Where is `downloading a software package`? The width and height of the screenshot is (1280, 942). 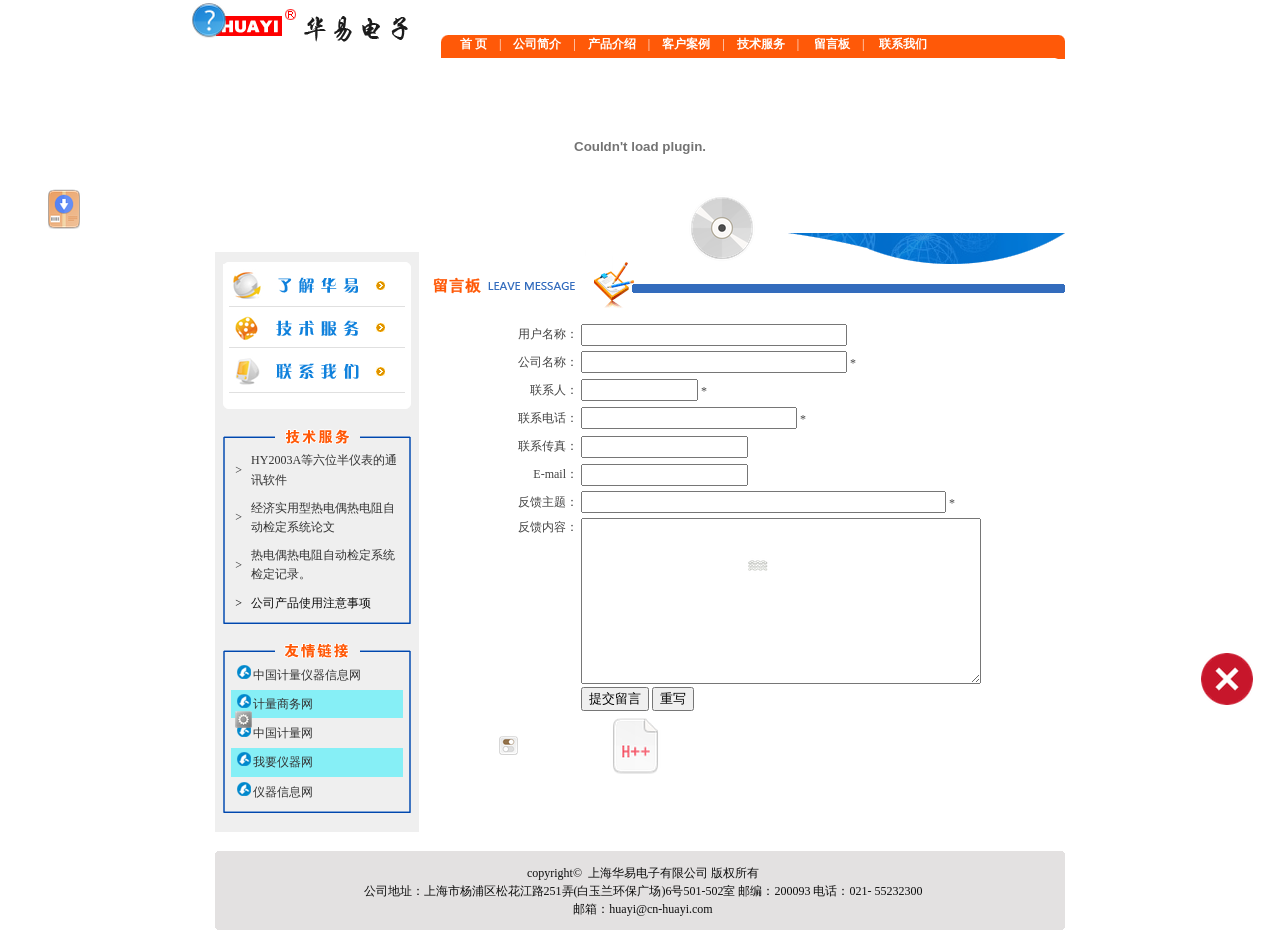 downloading a software package is located at coordinates (64, 209).